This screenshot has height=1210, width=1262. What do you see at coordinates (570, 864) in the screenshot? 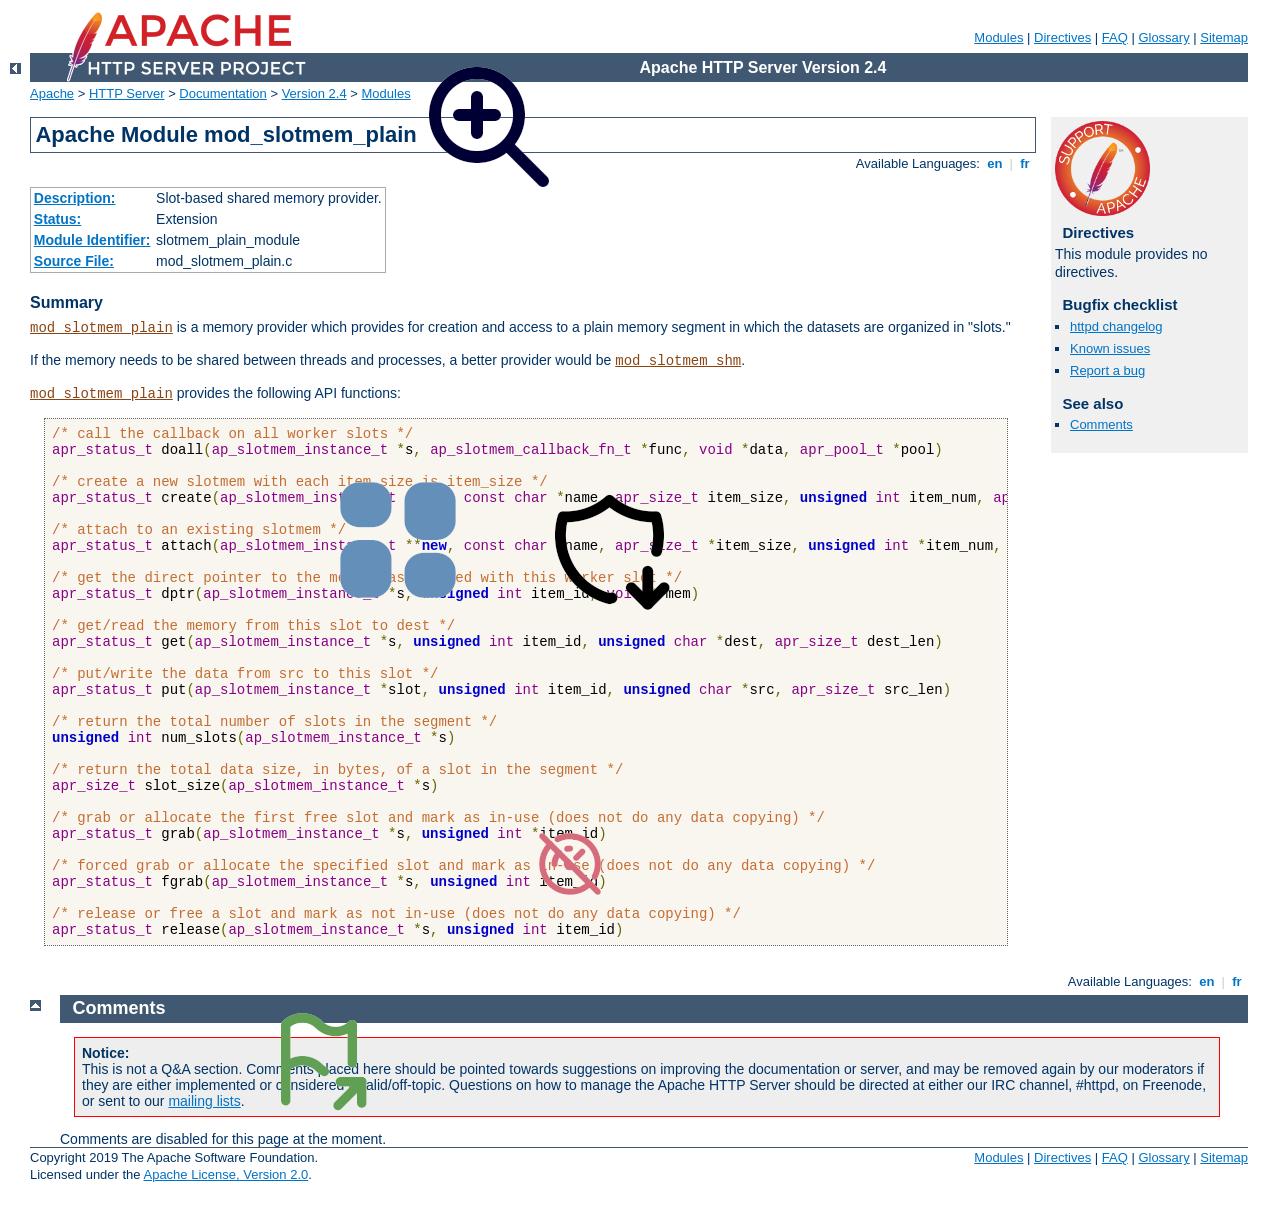
I see `performance monitoring disabled` at bounding box center [570, 864].